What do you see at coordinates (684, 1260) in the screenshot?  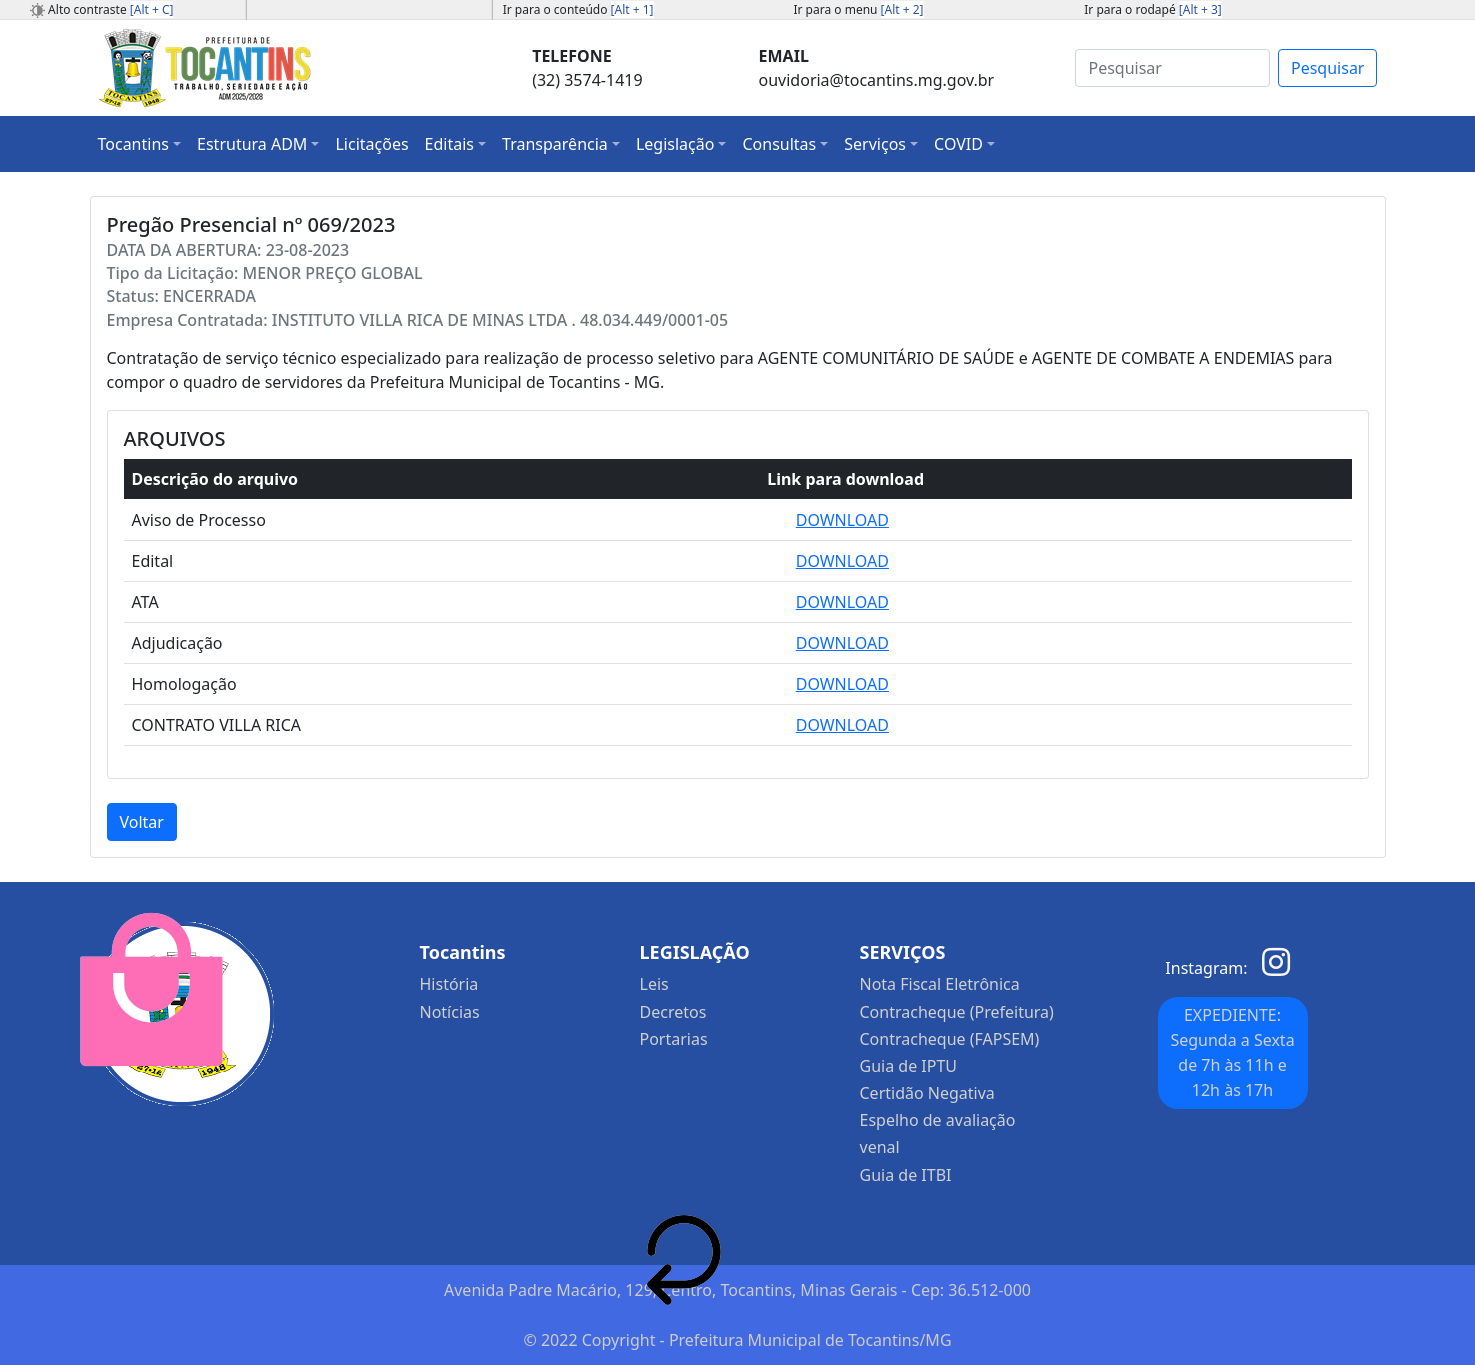 I see `repeat or iterate through a process` at bounding box center [684, 1260].